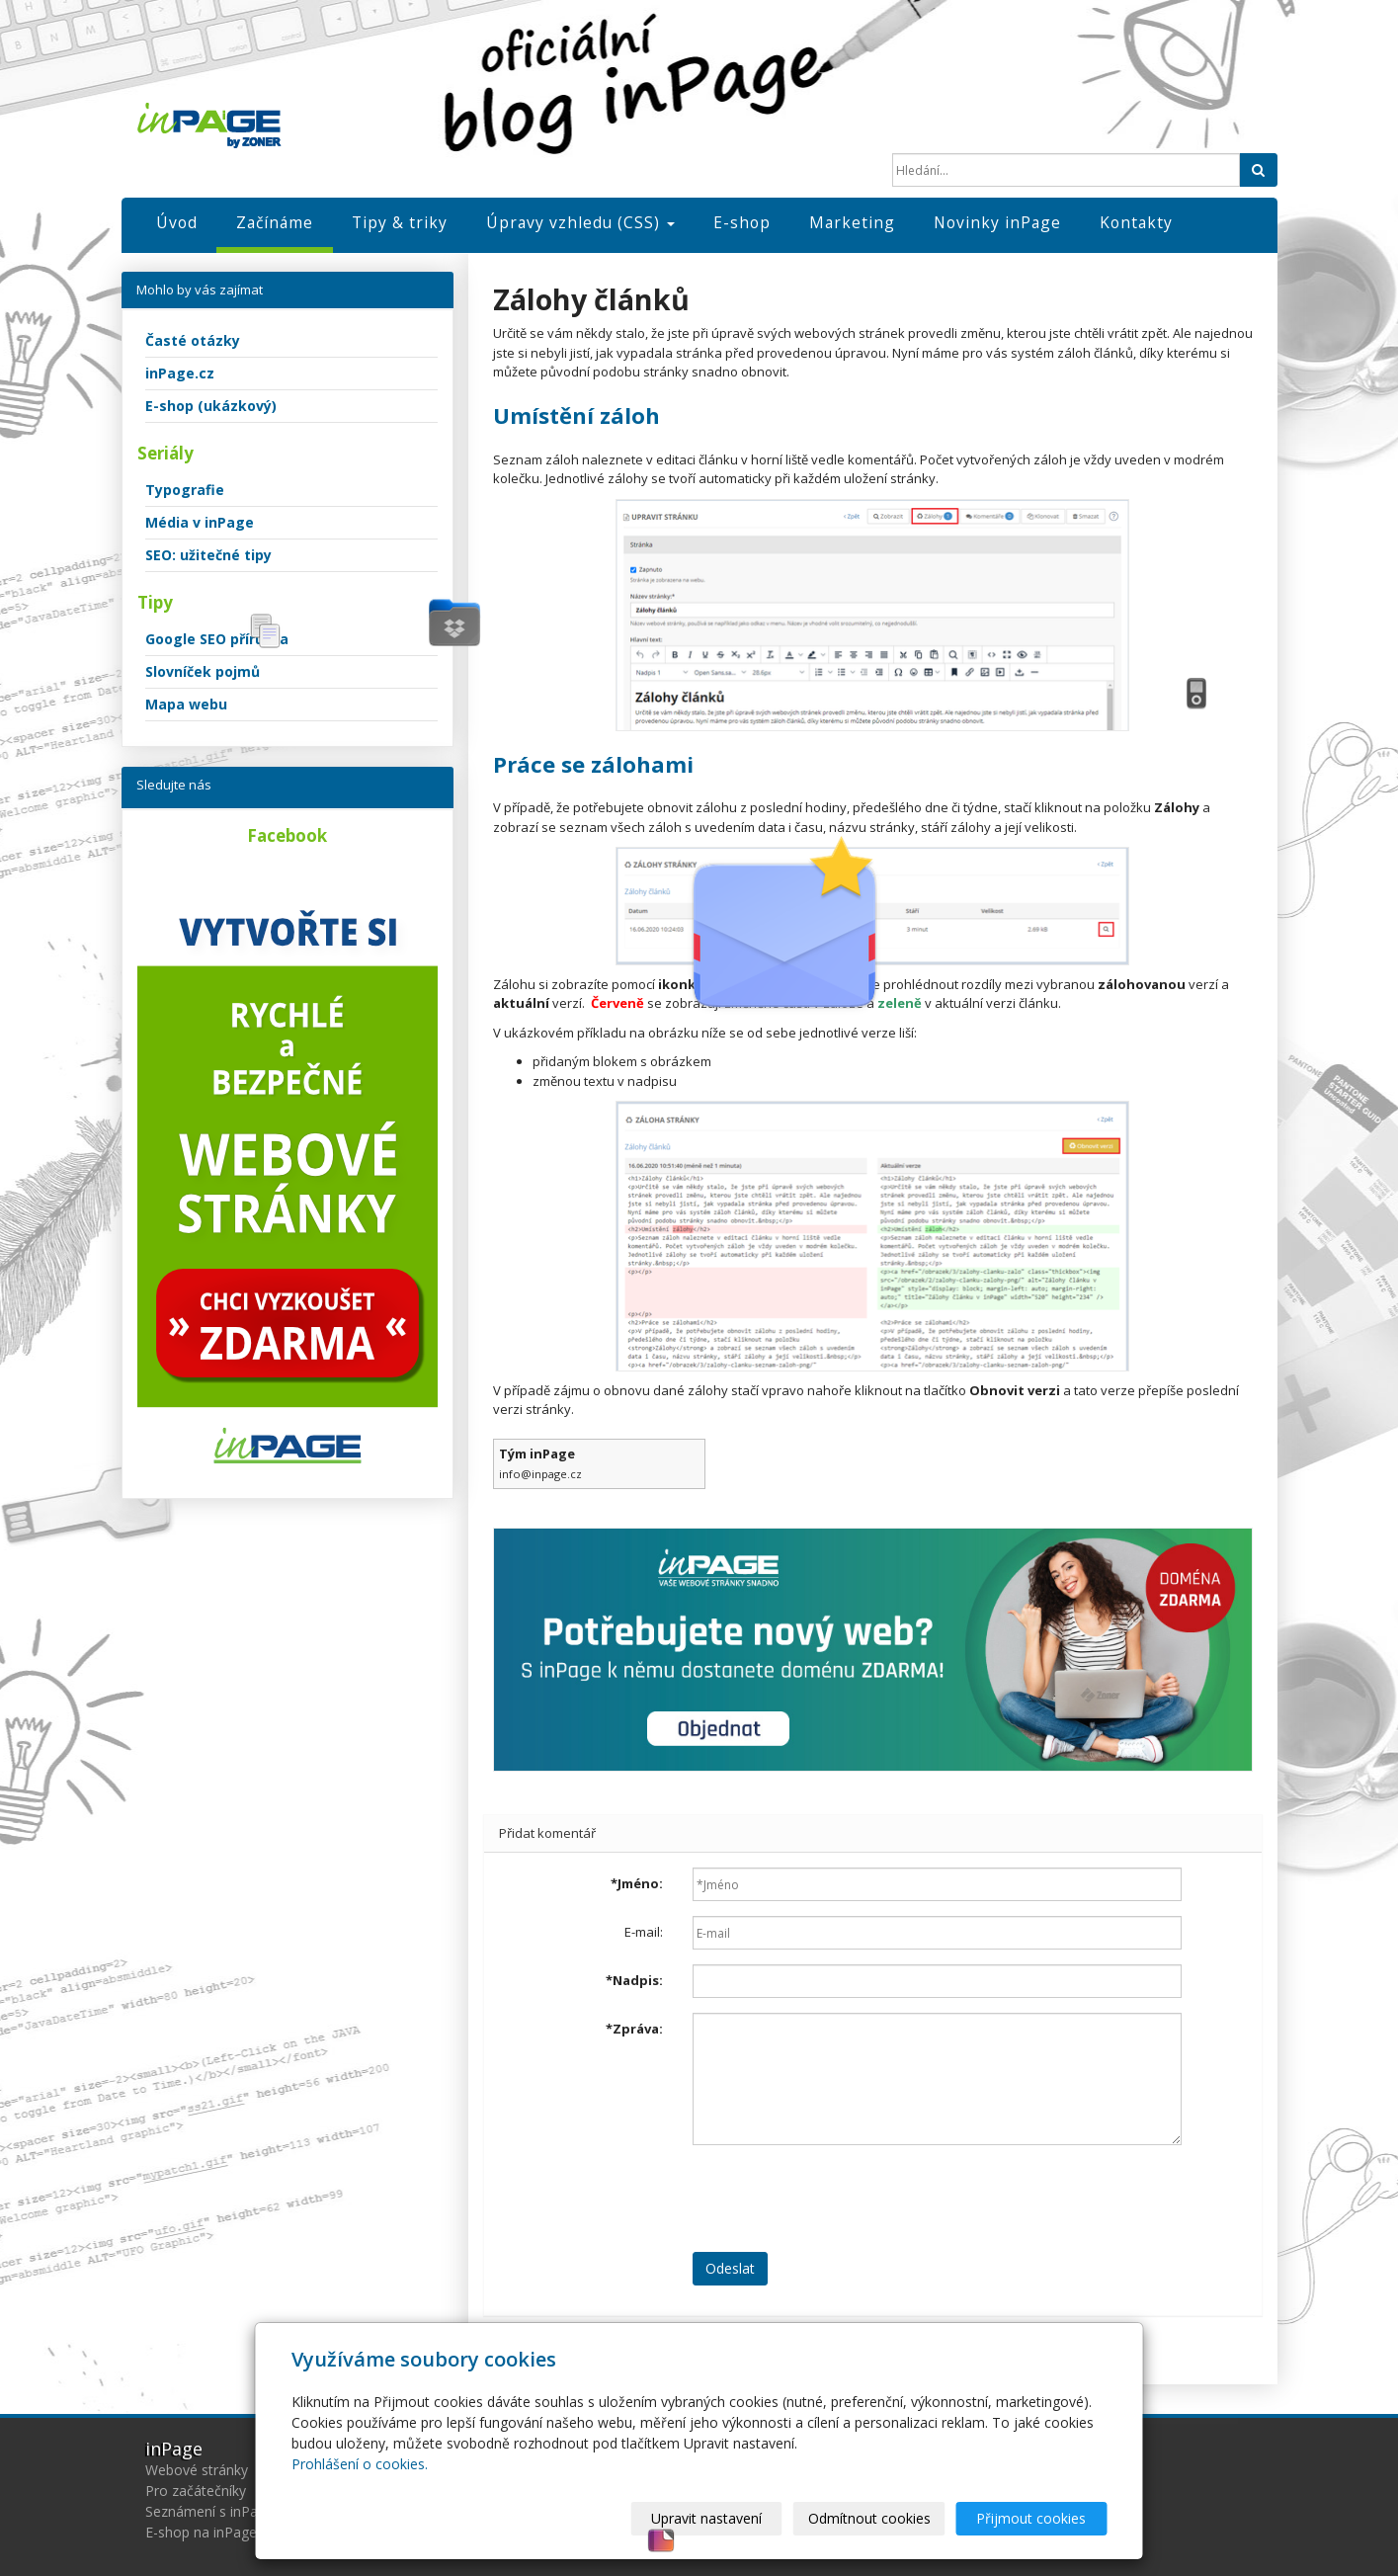  Describe the element at coordinates (784, 936) in the screenshot. I see `indicates unread email in your inbox` at that location.